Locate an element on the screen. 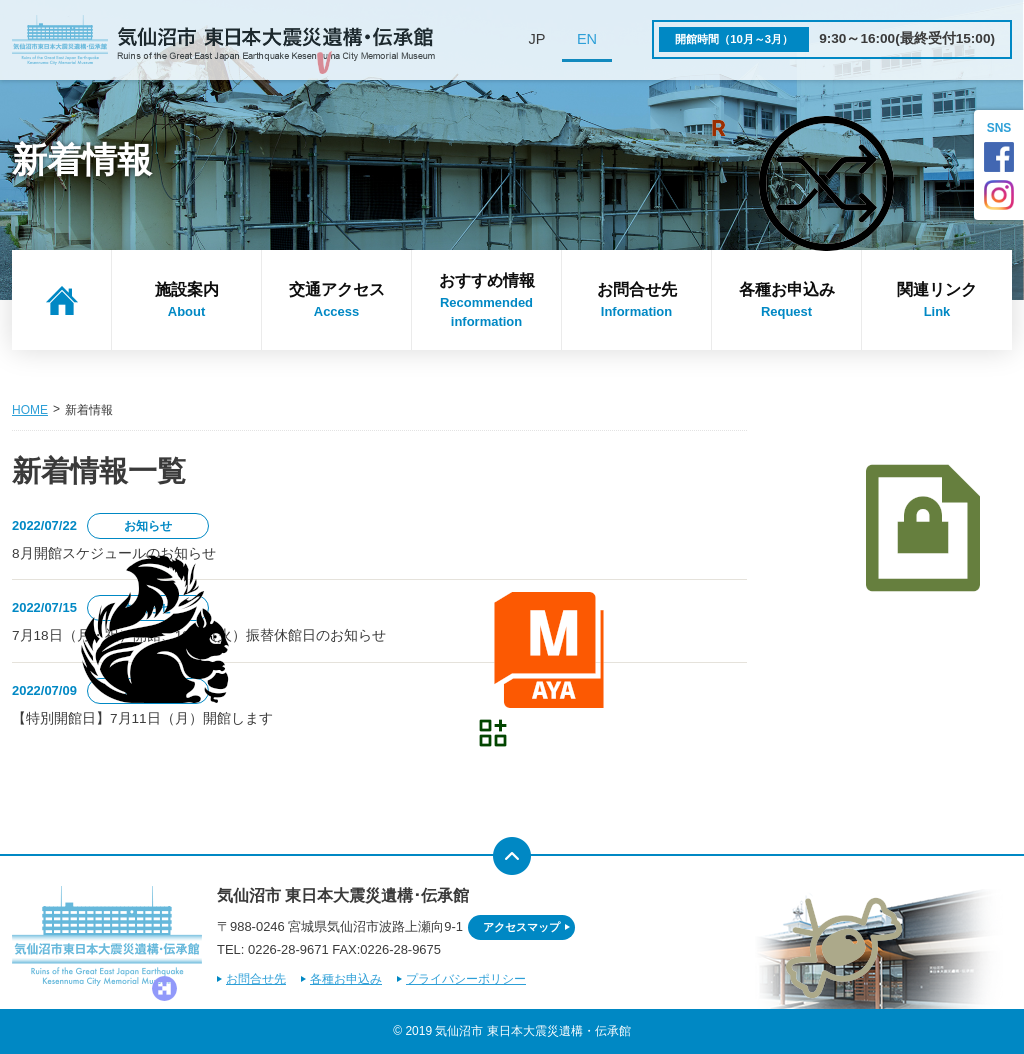 The image size is (1024, 1054). suitest logo - test automation platform branding is located at coordinates (844, 948).